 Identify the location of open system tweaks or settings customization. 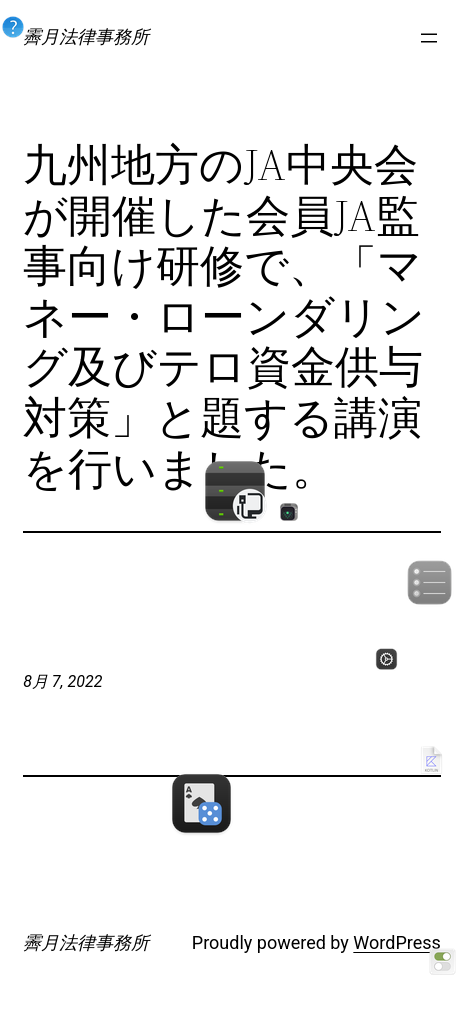
(442, 961).